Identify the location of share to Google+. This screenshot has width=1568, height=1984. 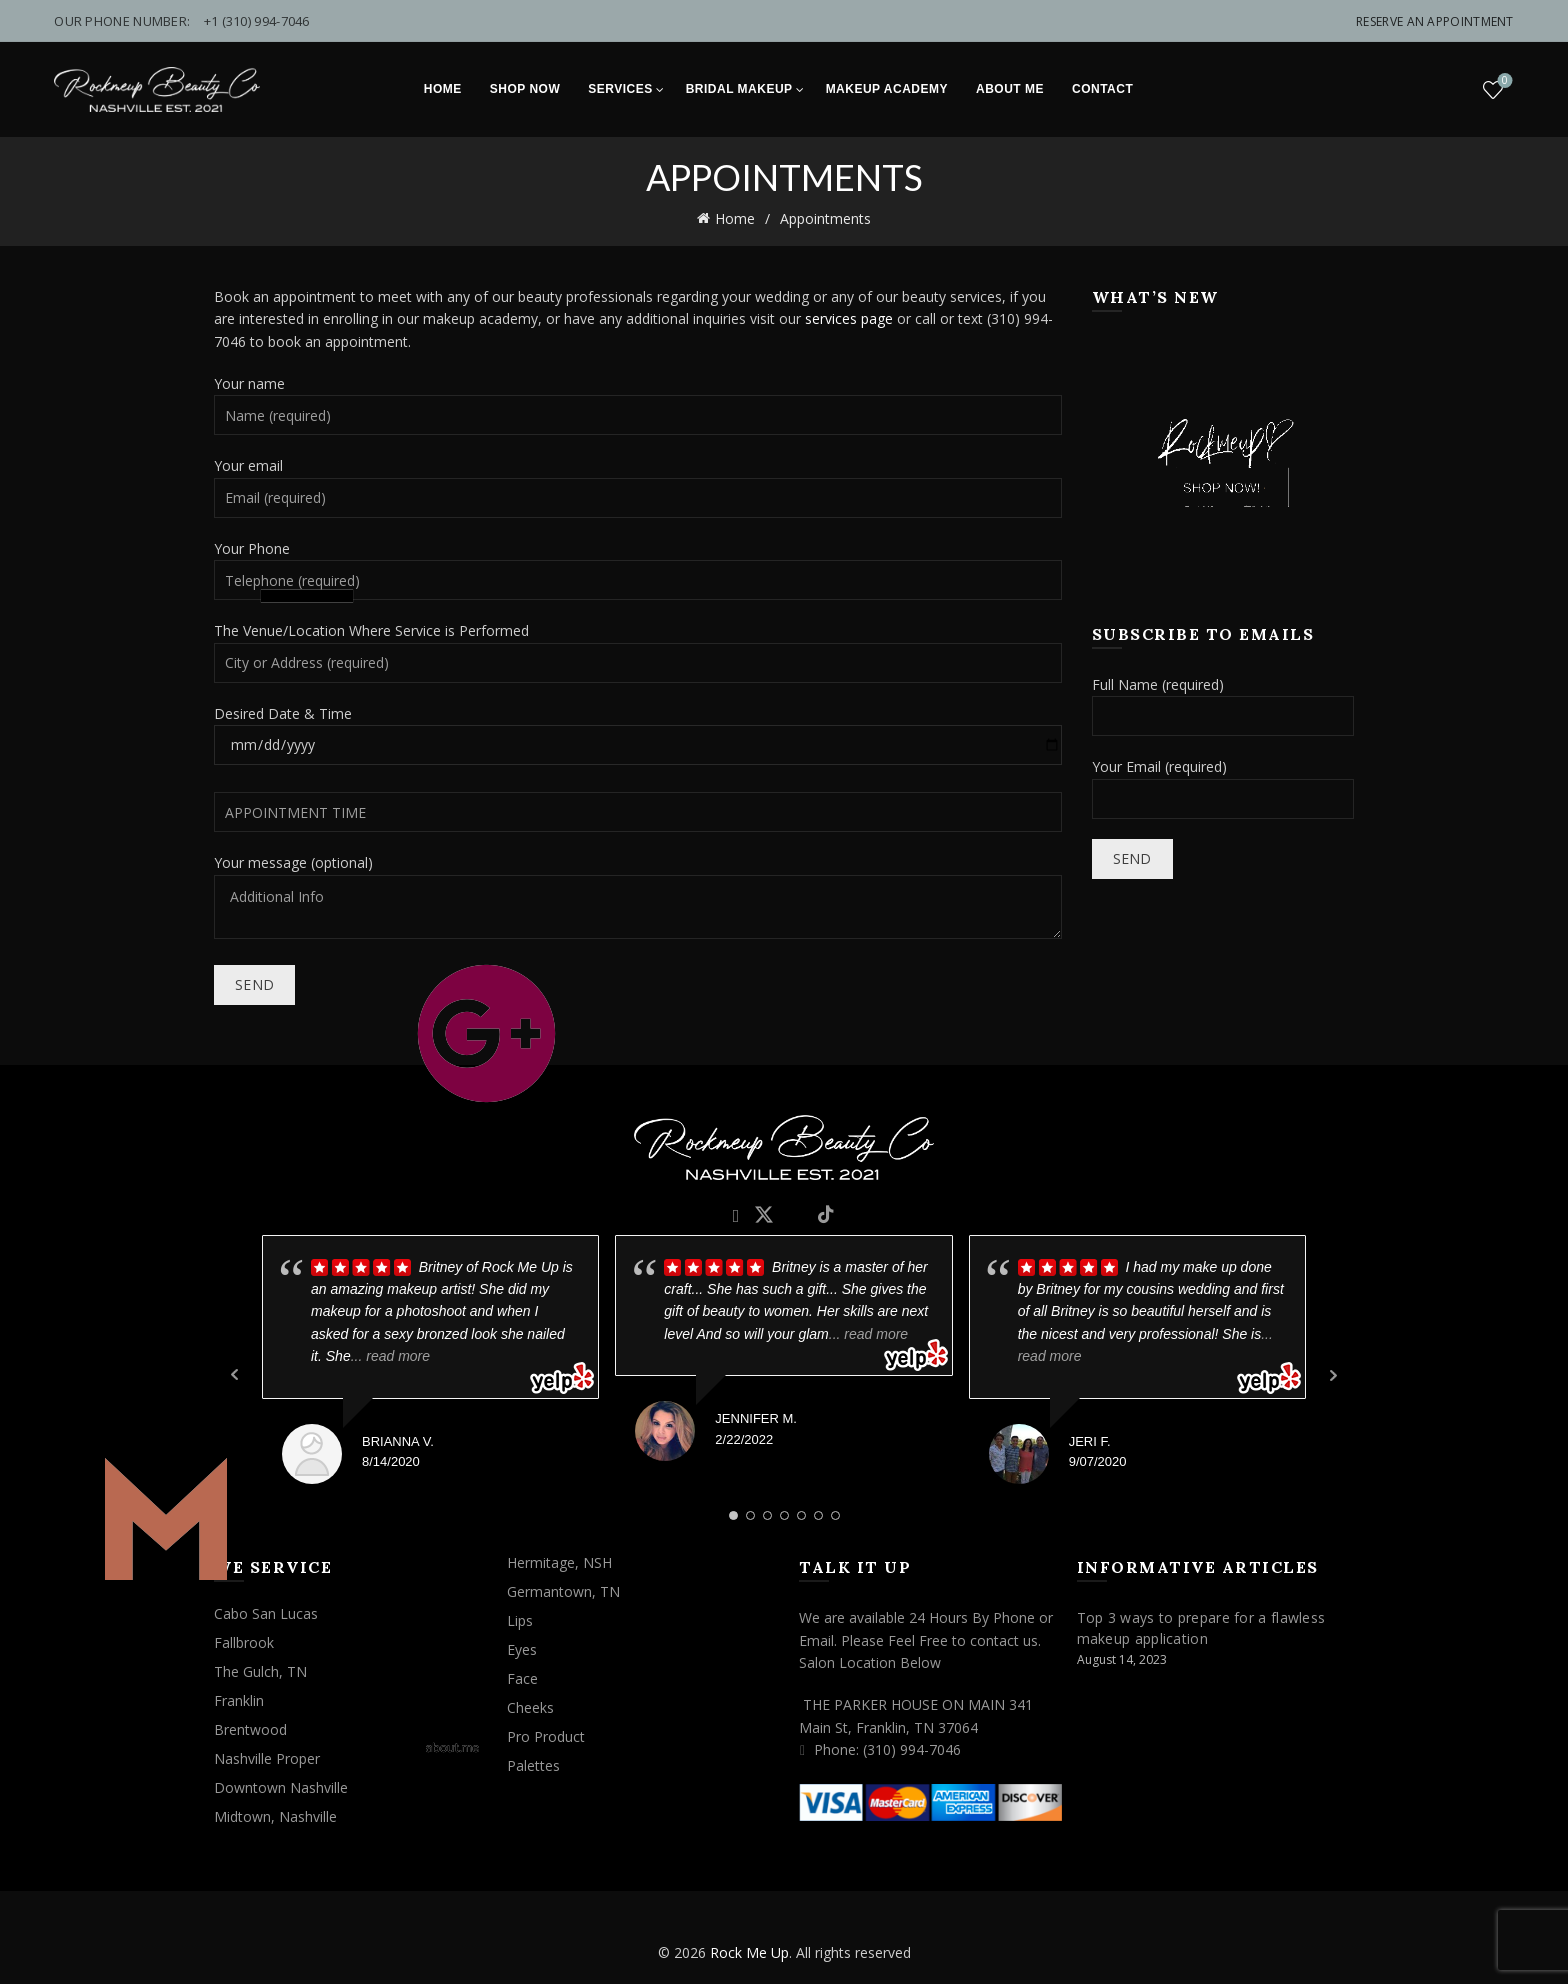
(486, 1033).